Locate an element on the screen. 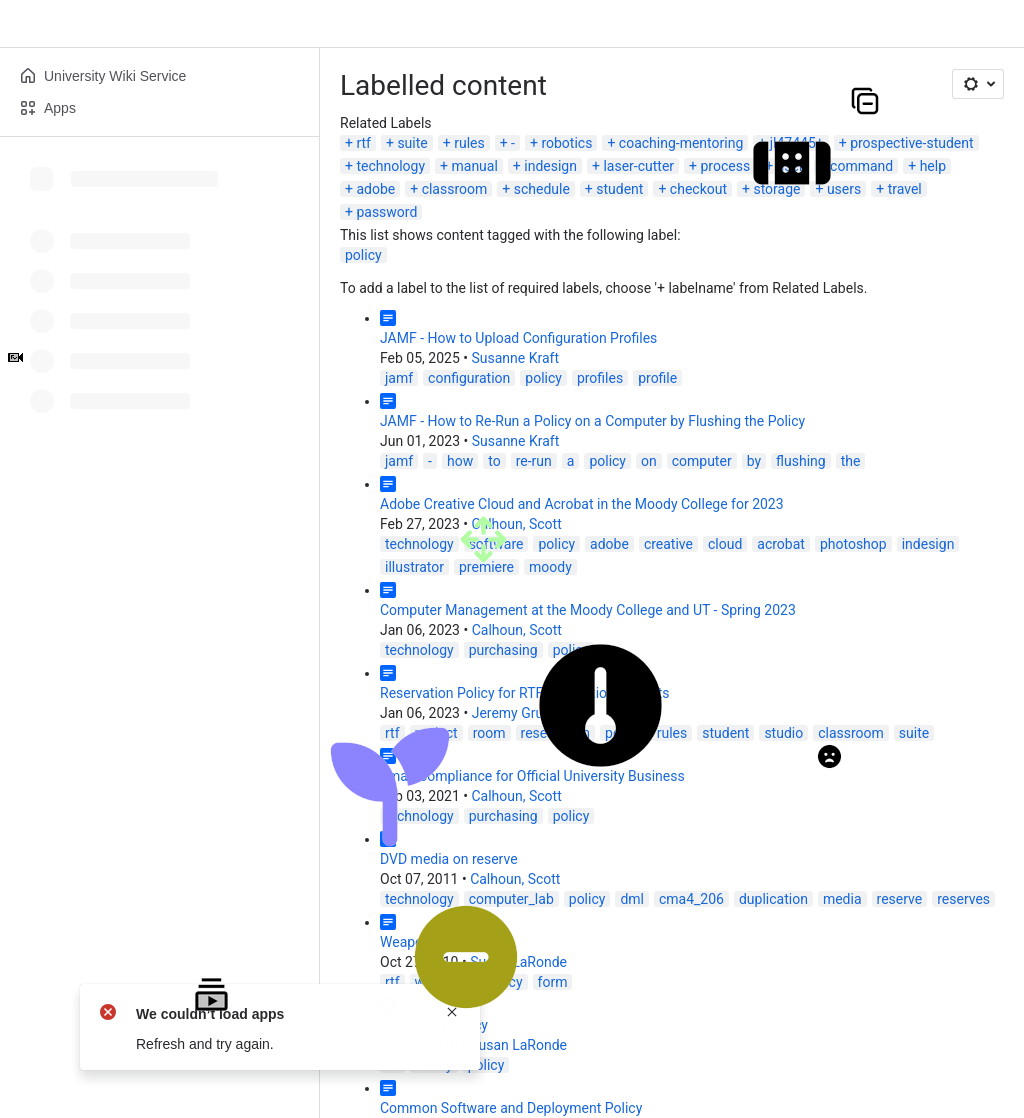  view performance or speed metrics is located at coordinates (600, 705).